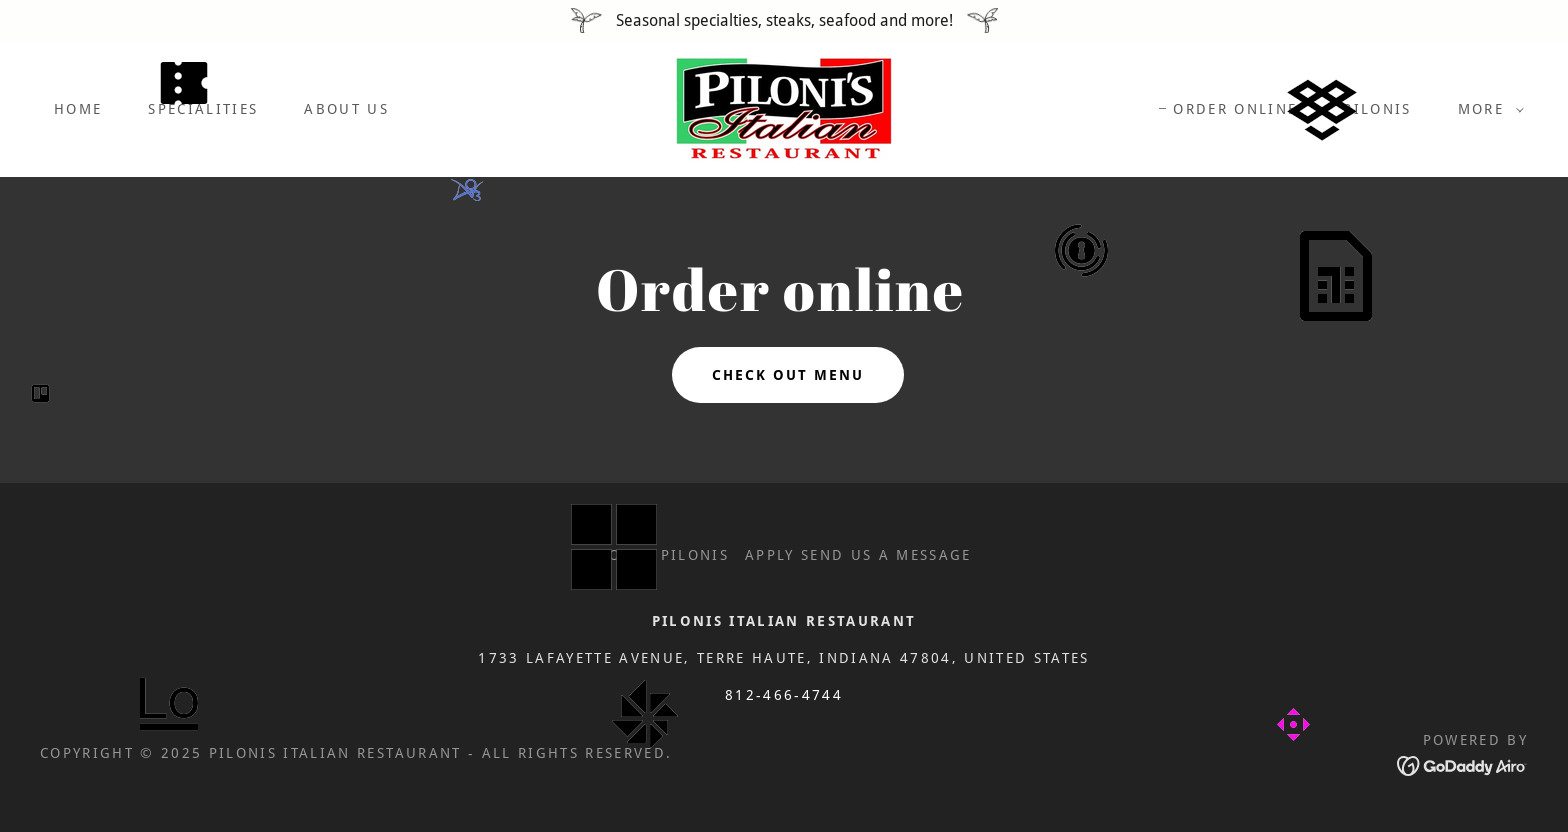 Image resolution: width=1568 pixels, height=832 pixels. I want to click on open Archive of Our Own (AO3) website, so click(467, 190).